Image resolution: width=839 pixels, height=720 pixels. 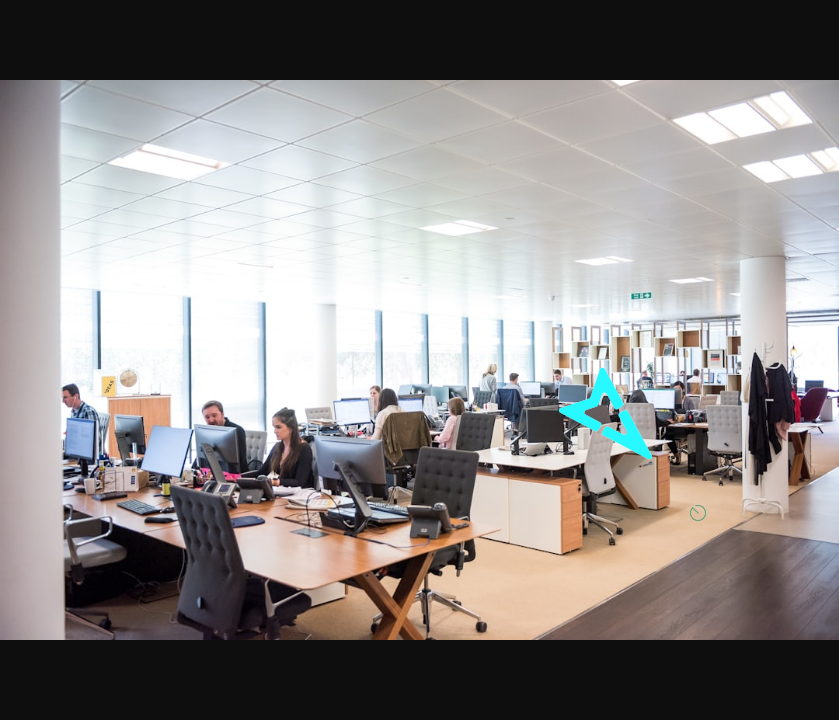 I want to click on scan a QR code or barcode, so click(x=698, y=513).